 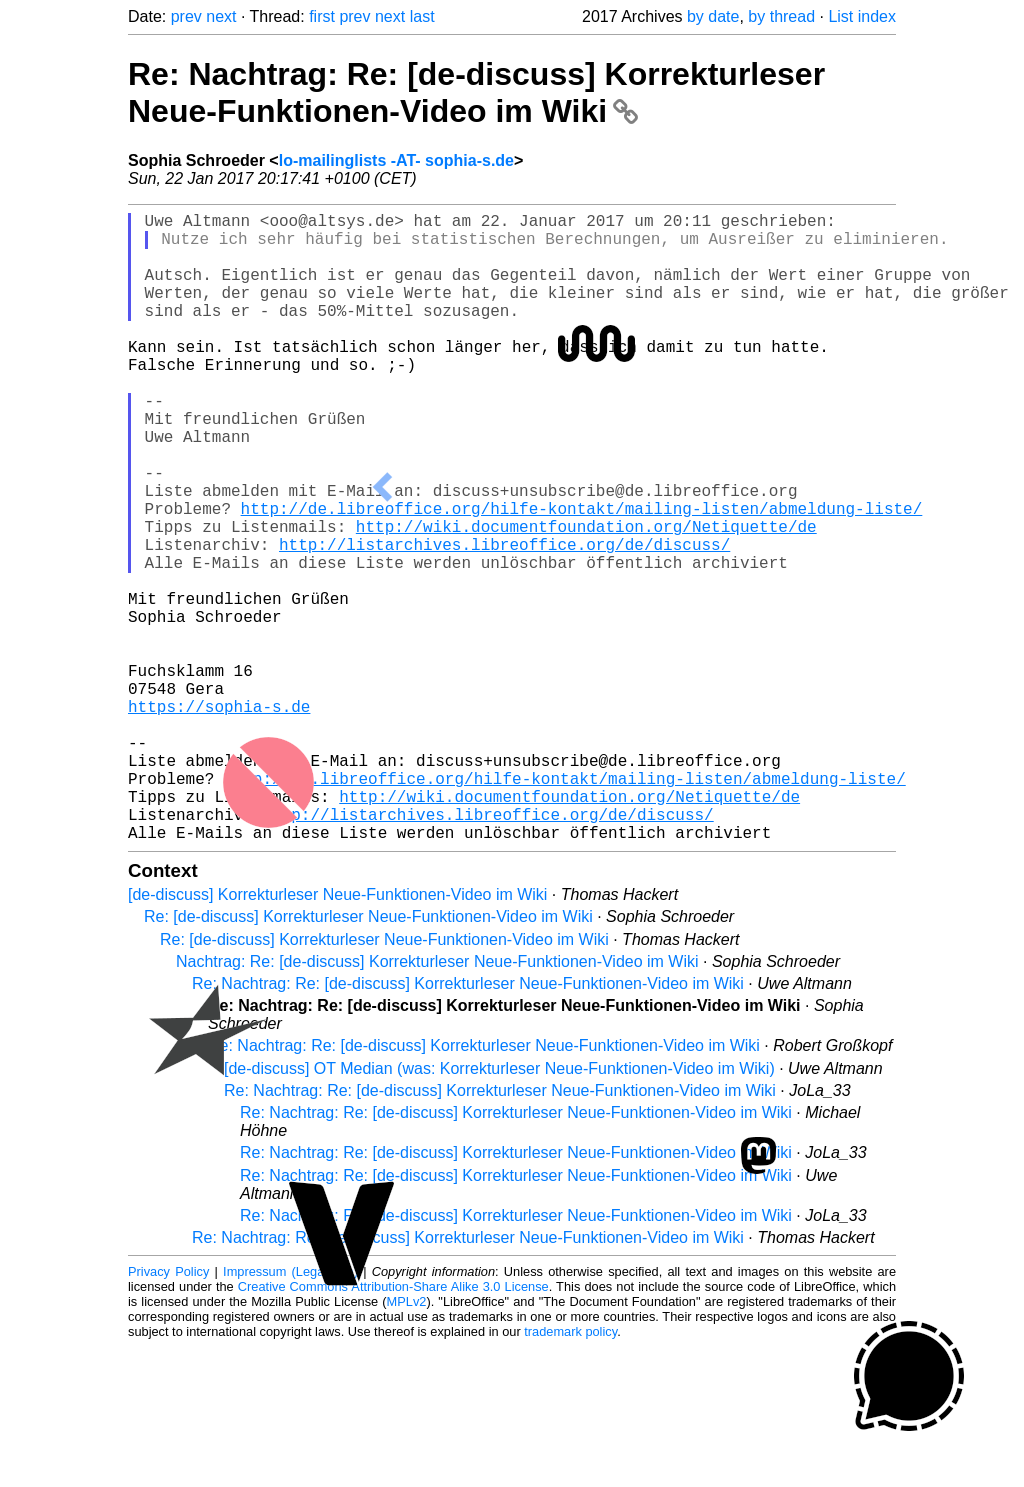 What do you see at coordinates (268, 782) in the screenshot?
I see `indicates a blocked or restricted action` at bounding box center [268, 782].